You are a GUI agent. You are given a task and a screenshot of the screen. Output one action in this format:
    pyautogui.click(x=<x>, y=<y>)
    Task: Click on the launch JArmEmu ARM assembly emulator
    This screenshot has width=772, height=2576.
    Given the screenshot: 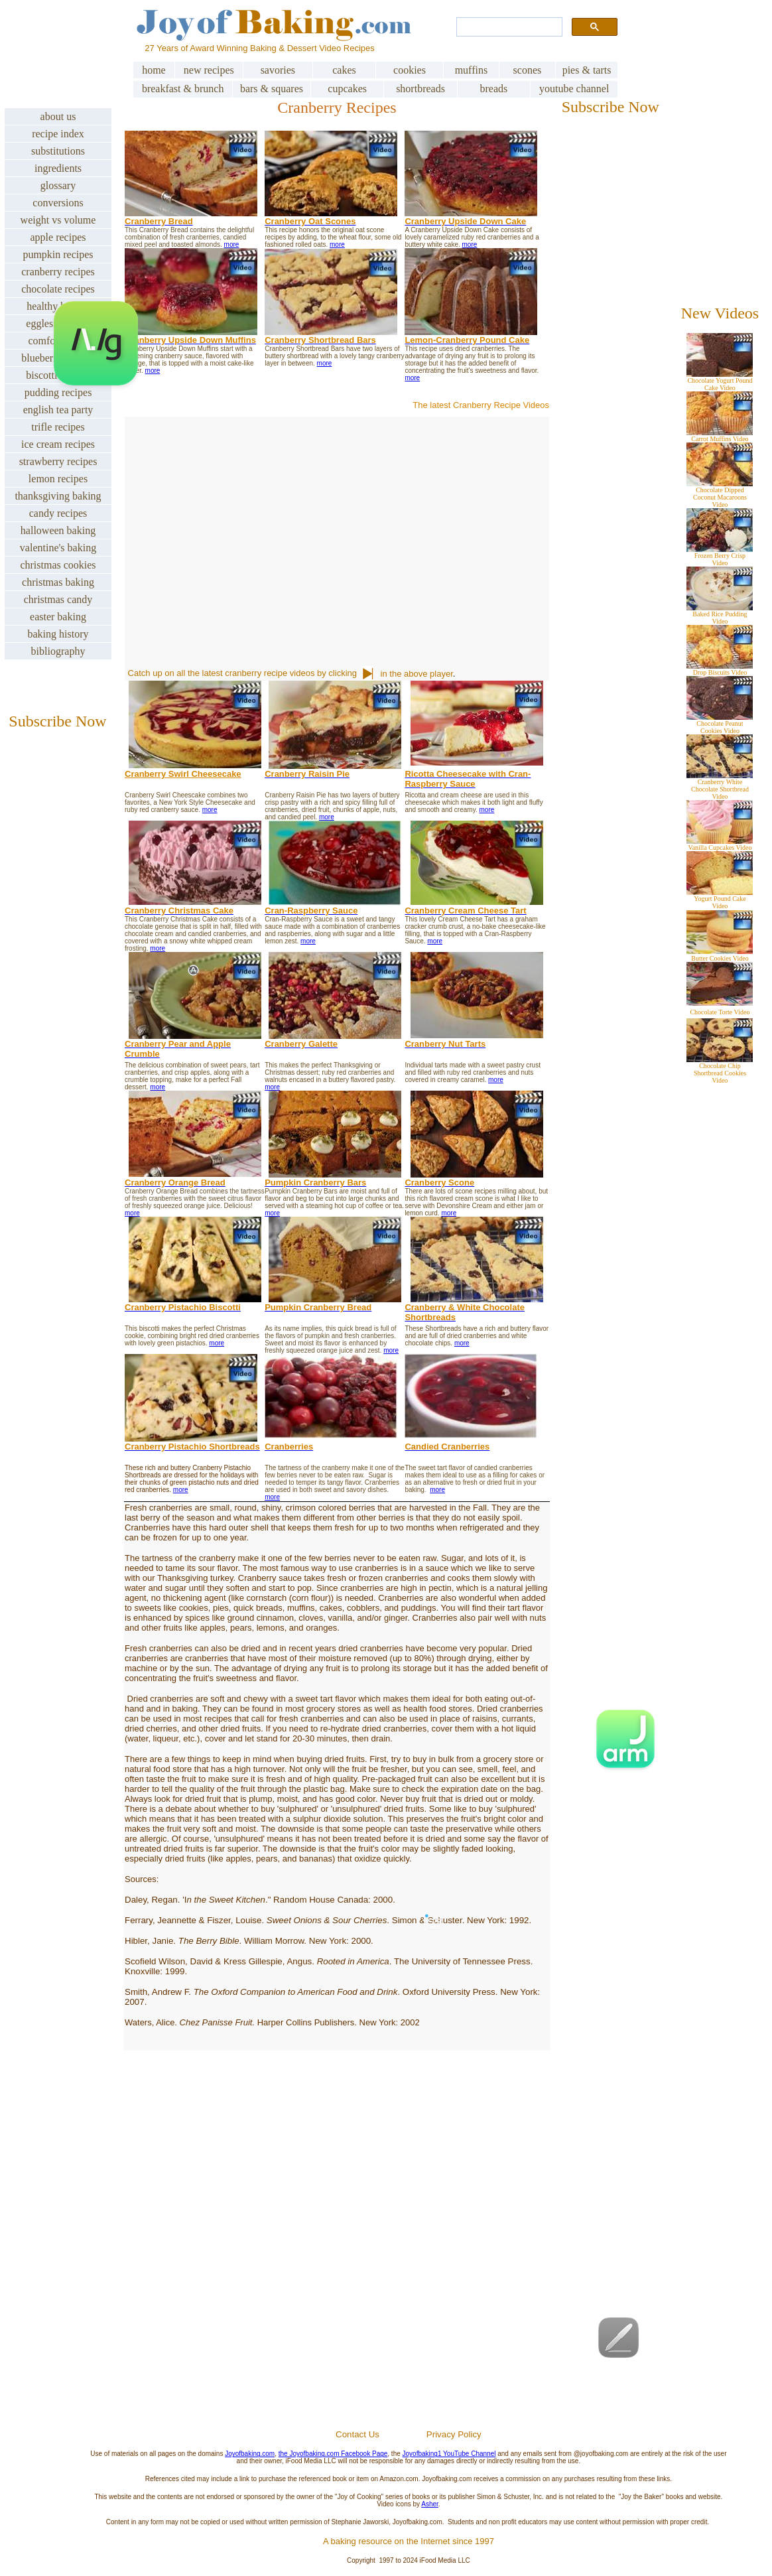 What is the action you would take?
    pyautogui.click(x=625, y=1739)
    